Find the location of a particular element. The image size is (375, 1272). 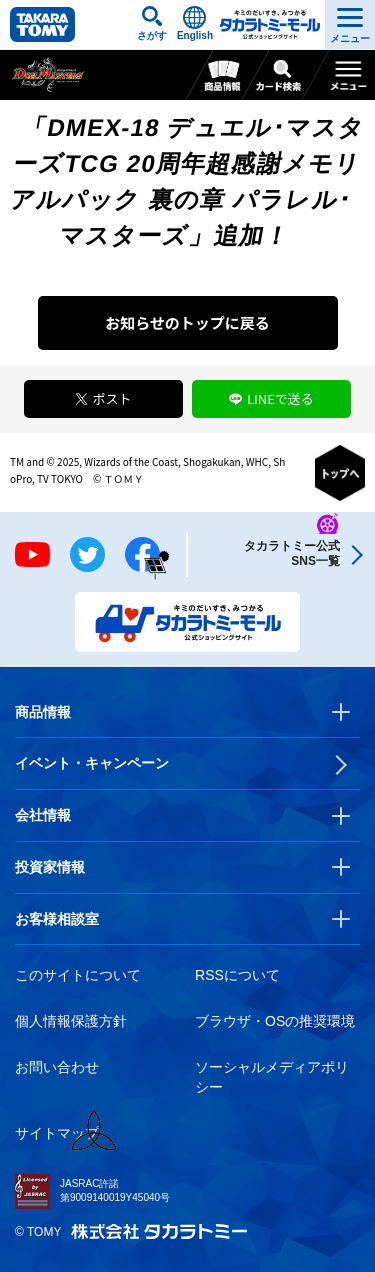

view solar power status or energy generation is located at coordinates (157, 565).